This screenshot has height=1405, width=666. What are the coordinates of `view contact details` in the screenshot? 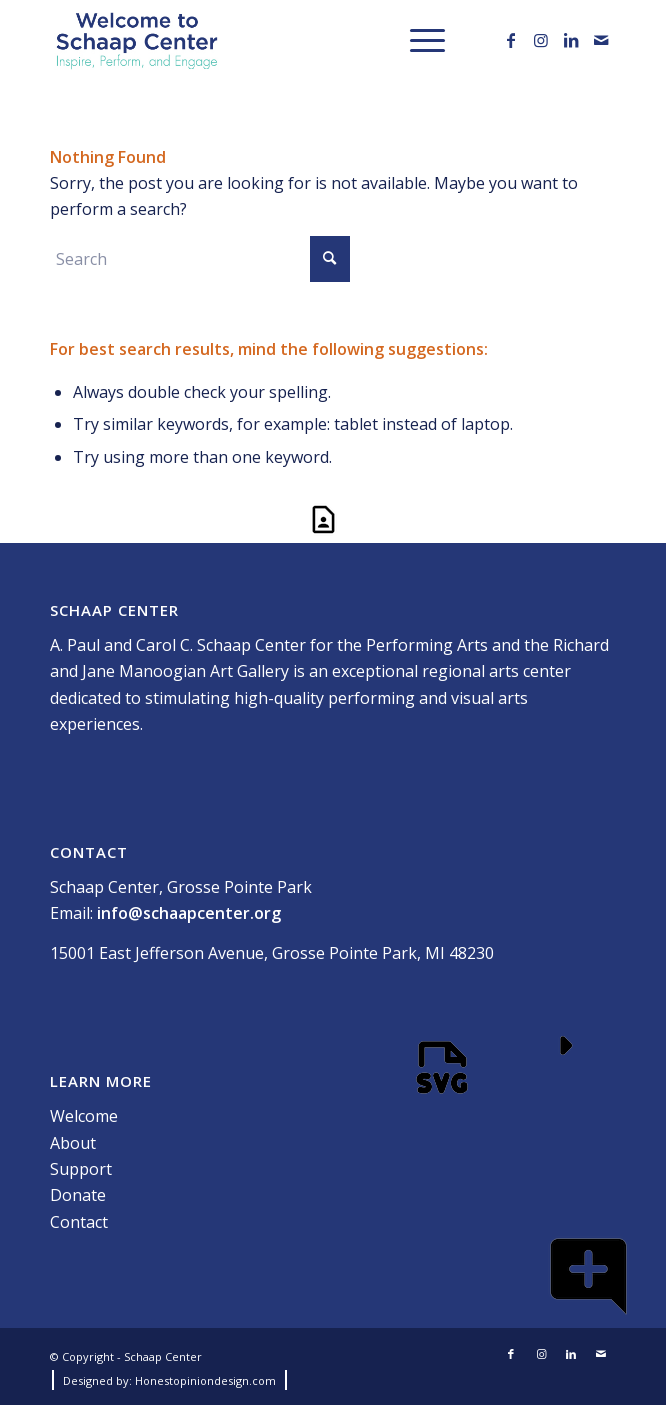 It's located at (323, 519).